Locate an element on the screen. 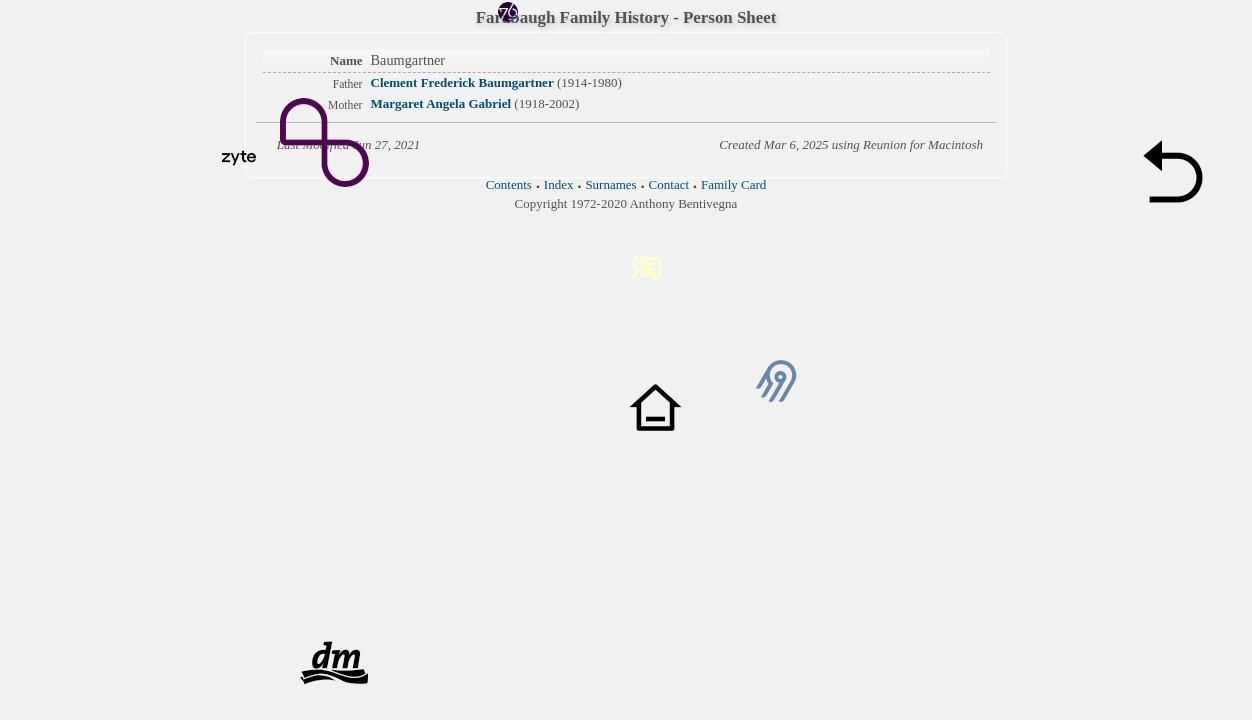 Image resolution: width=1252 pixels, height=720 pixels. airbyte logo - a data integration platform is located at coordinates (776, 381).